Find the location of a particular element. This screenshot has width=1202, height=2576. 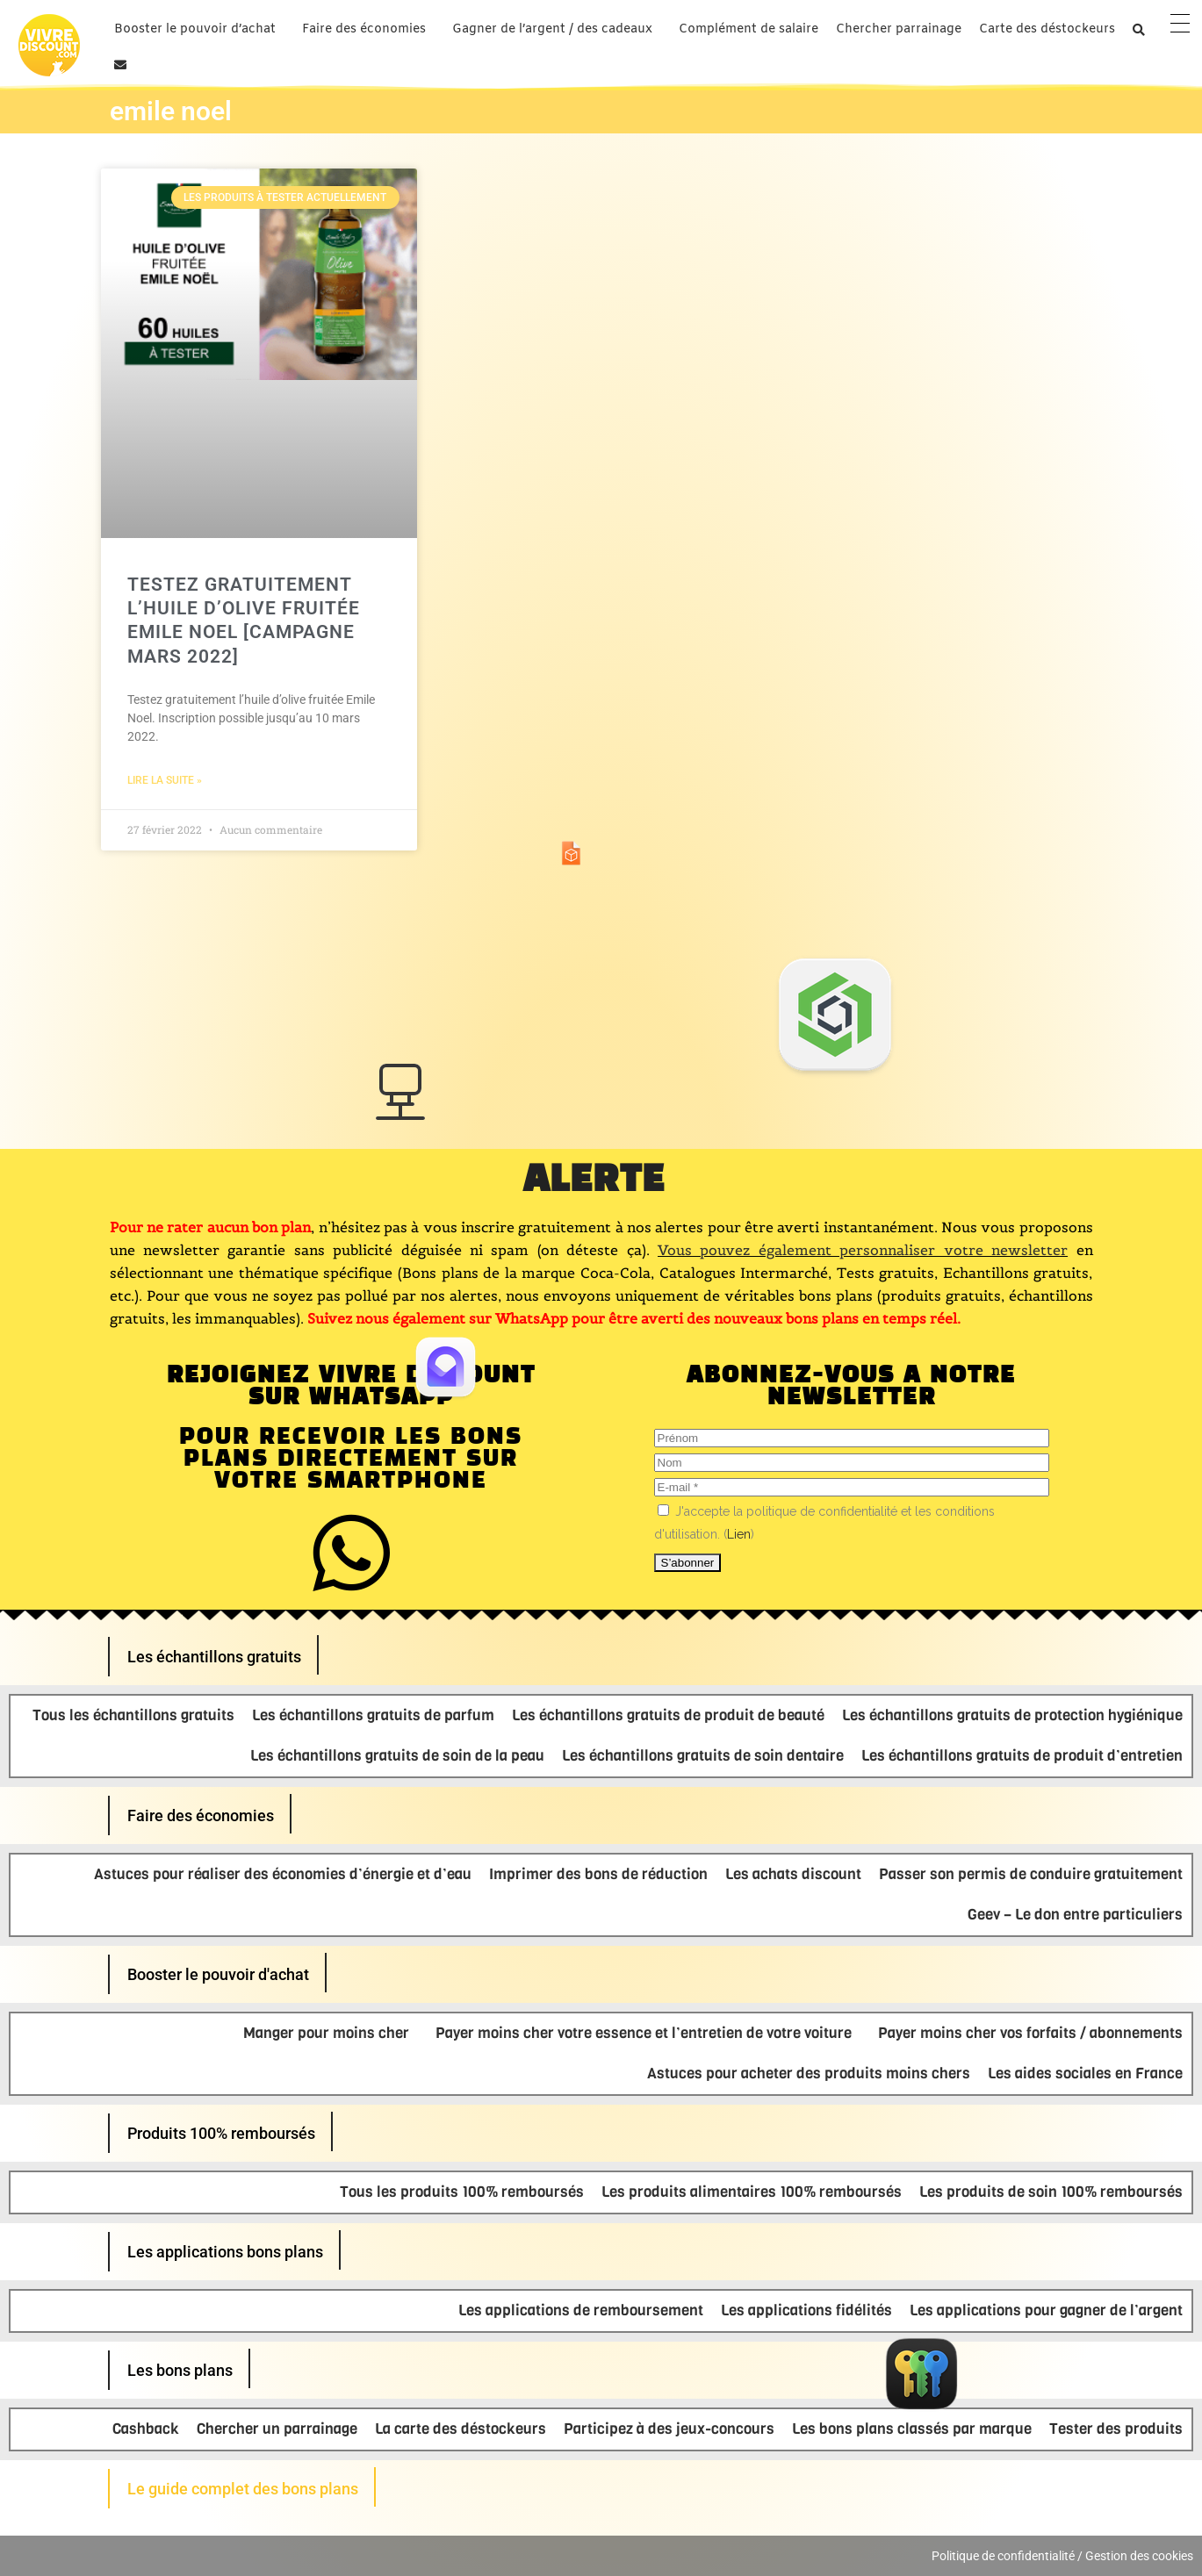

open a blender 3d project file is located at coordinates (571, 853).